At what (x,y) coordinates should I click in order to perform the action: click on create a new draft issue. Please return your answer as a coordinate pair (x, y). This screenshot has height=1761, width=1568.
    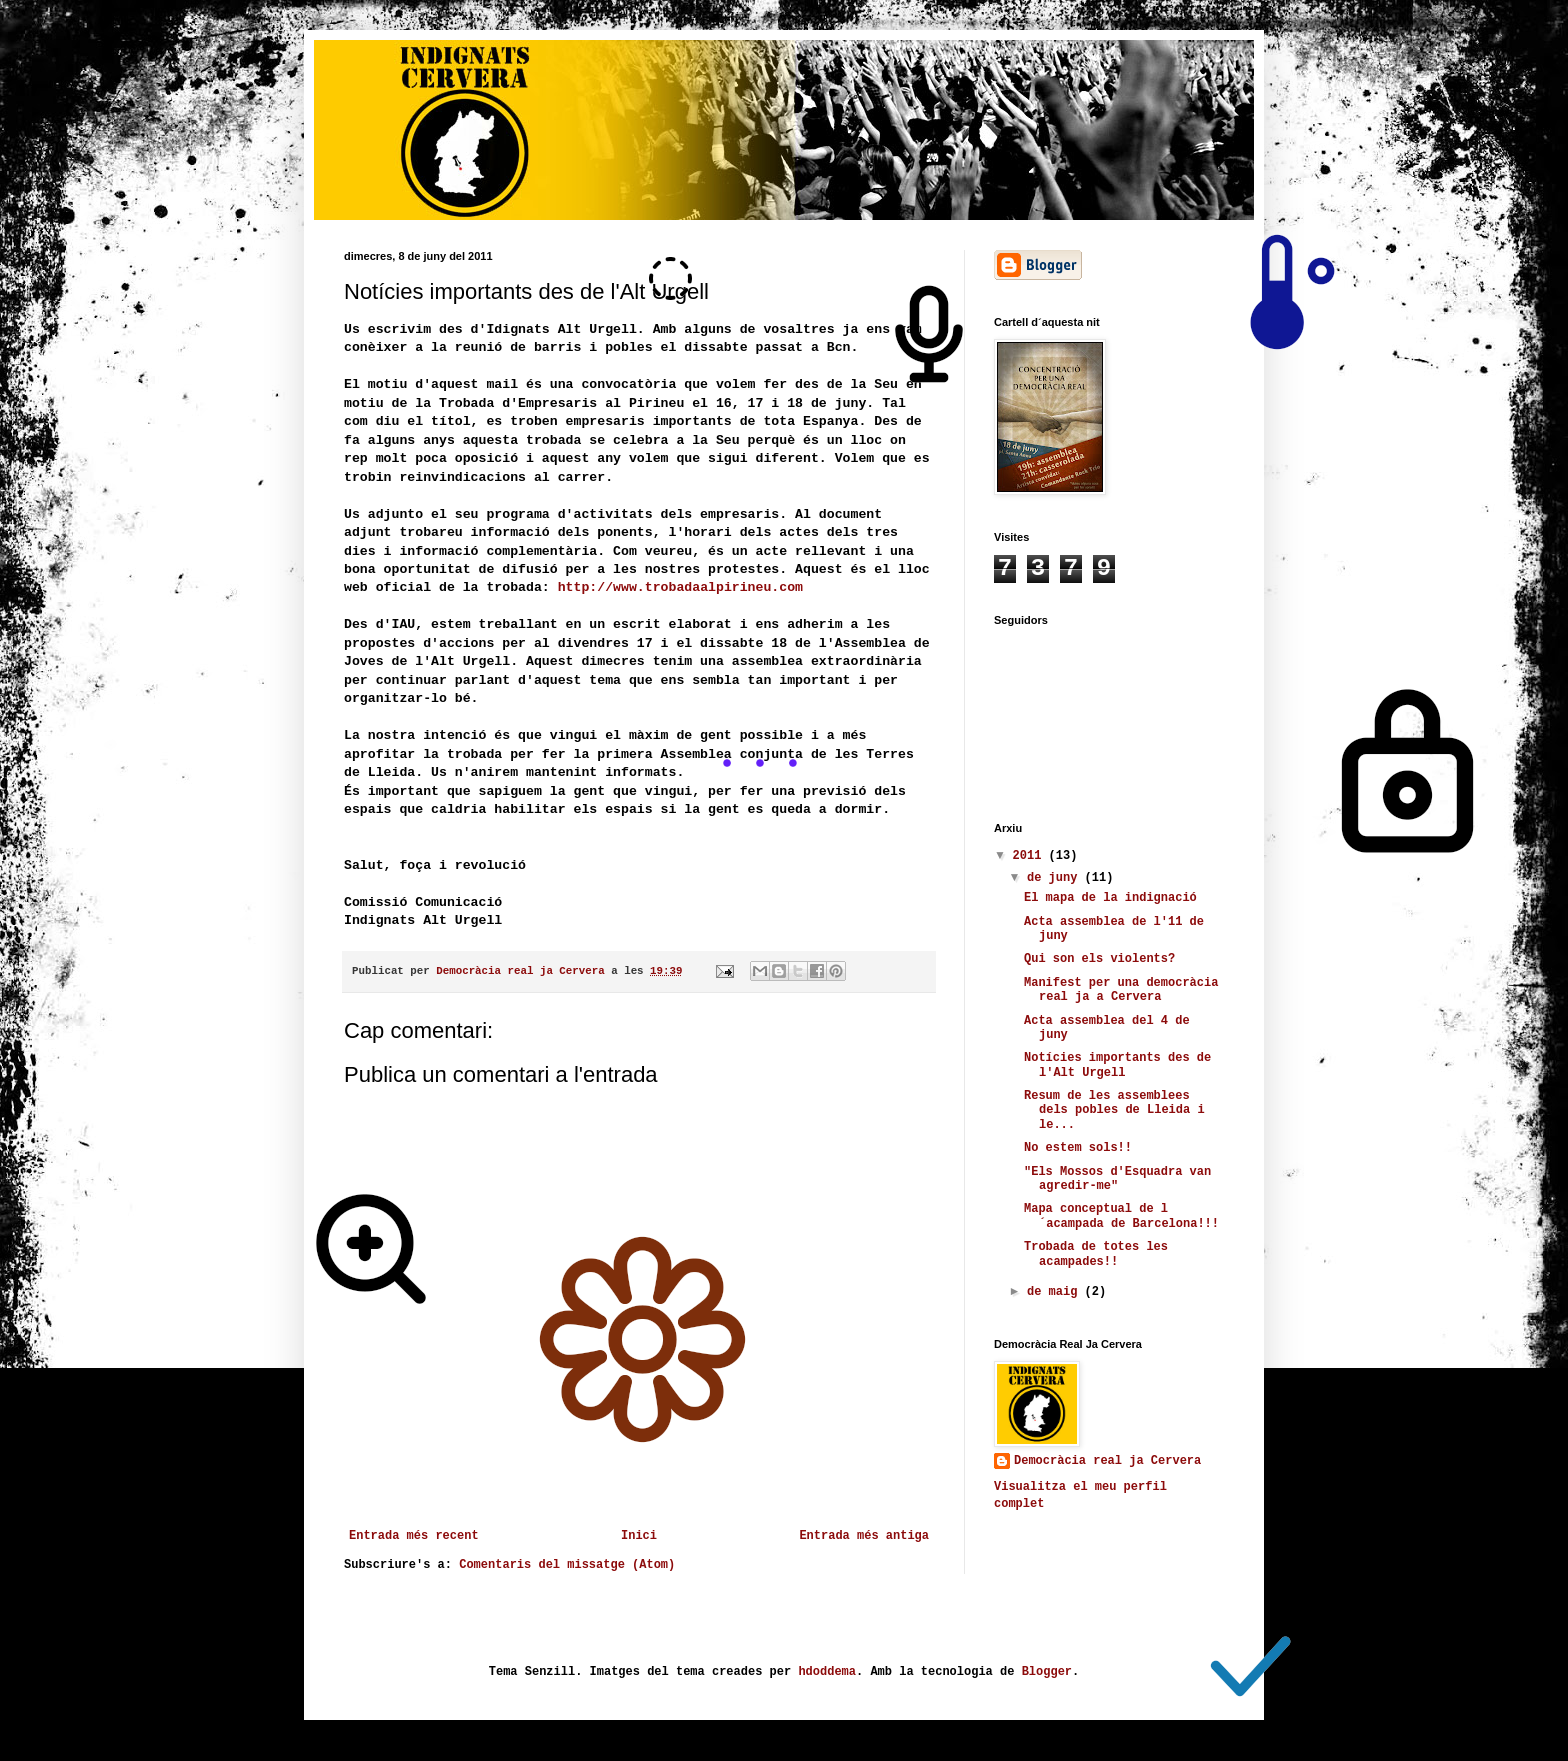
    Looking at the image, I should click on (670, 278).